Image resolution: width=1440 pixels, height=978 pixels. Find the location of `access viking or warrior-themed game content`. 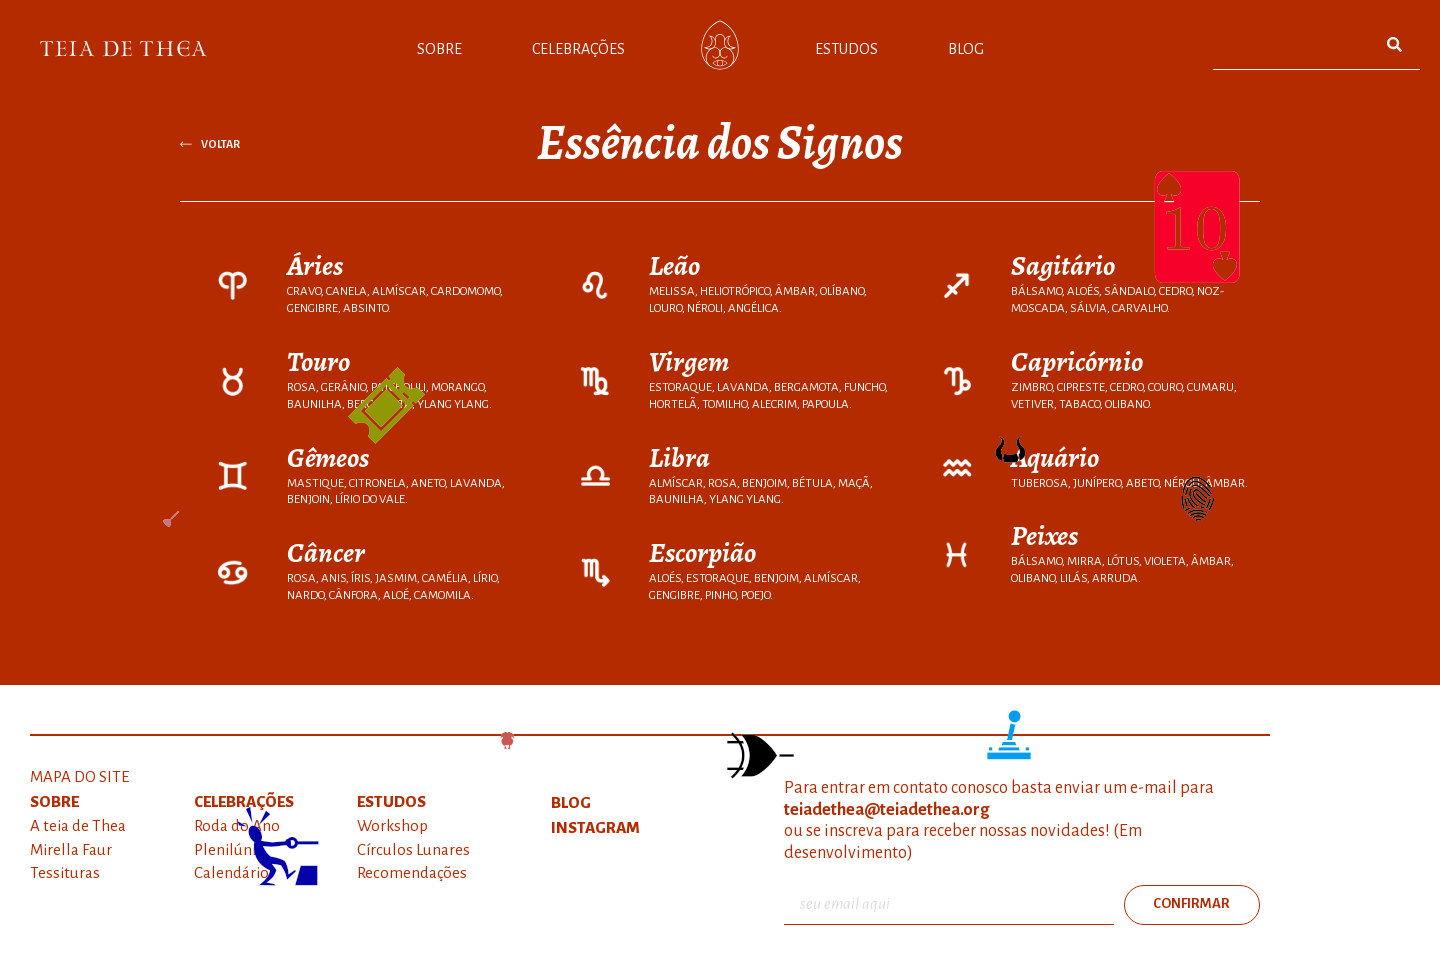

access viking or warrior-themed game content is located at coordinates (1010, 450).